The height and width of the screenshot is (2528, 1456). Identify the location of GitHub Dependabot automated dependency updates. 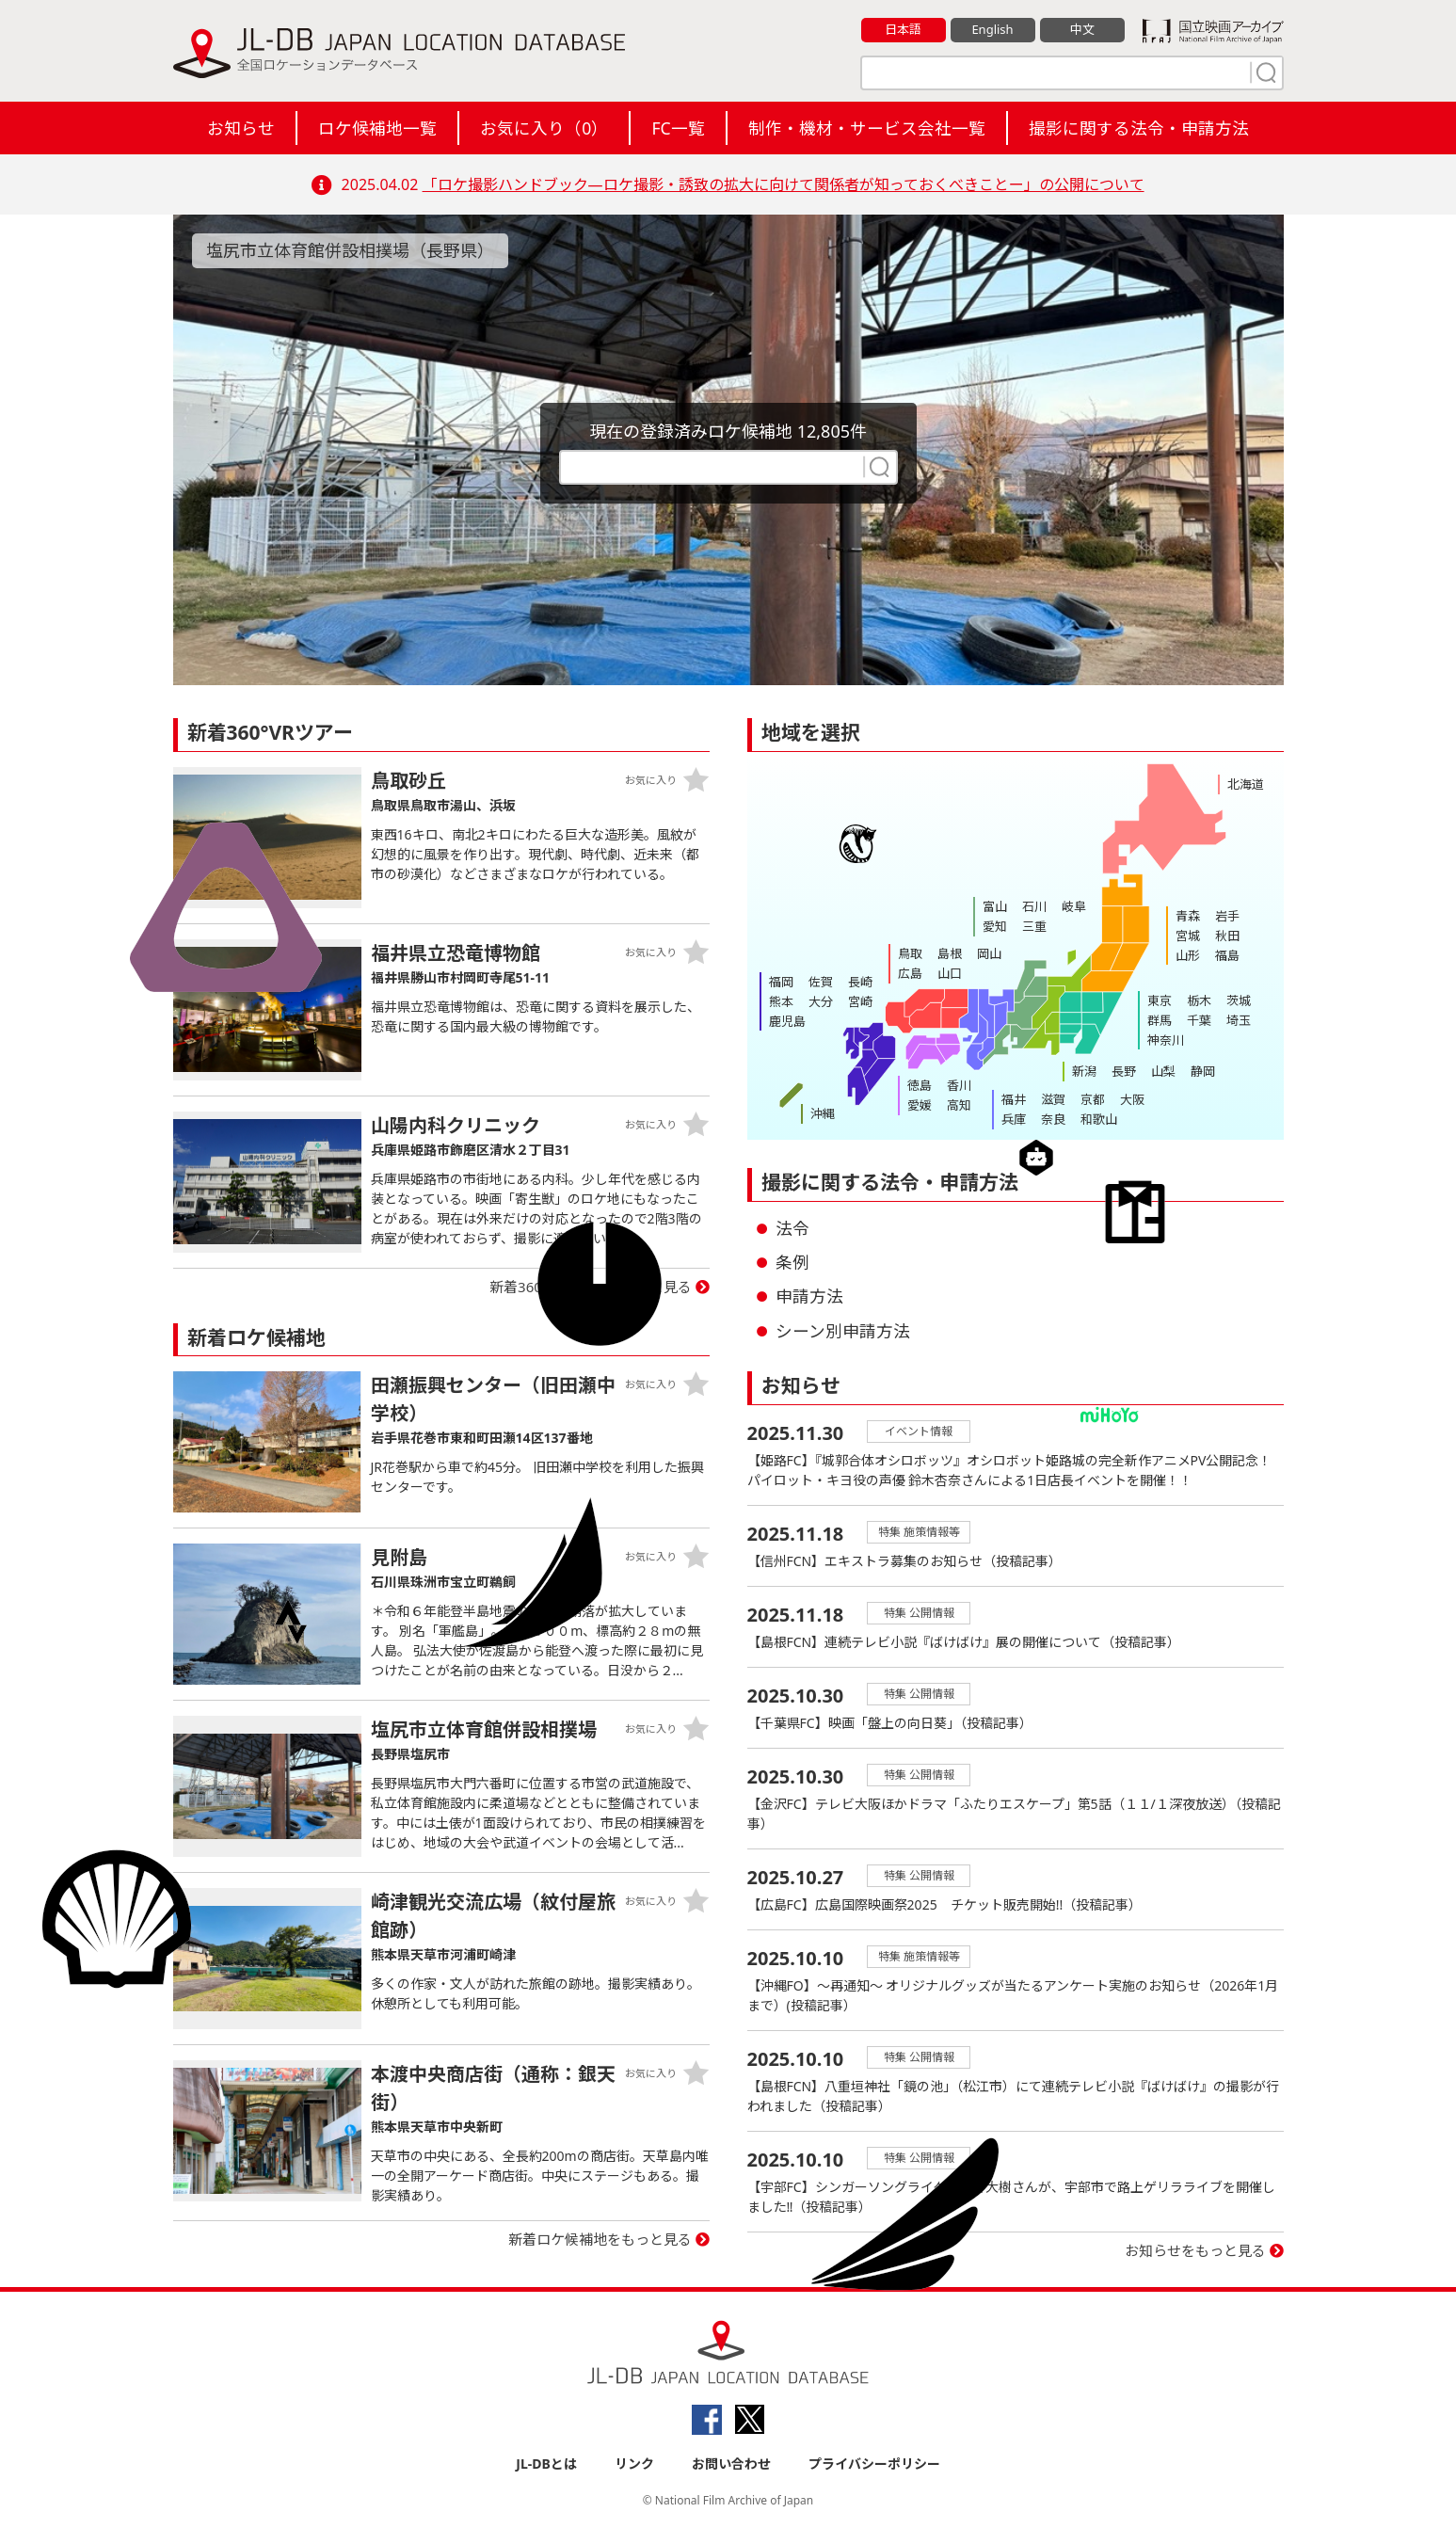
(1036, 1158).